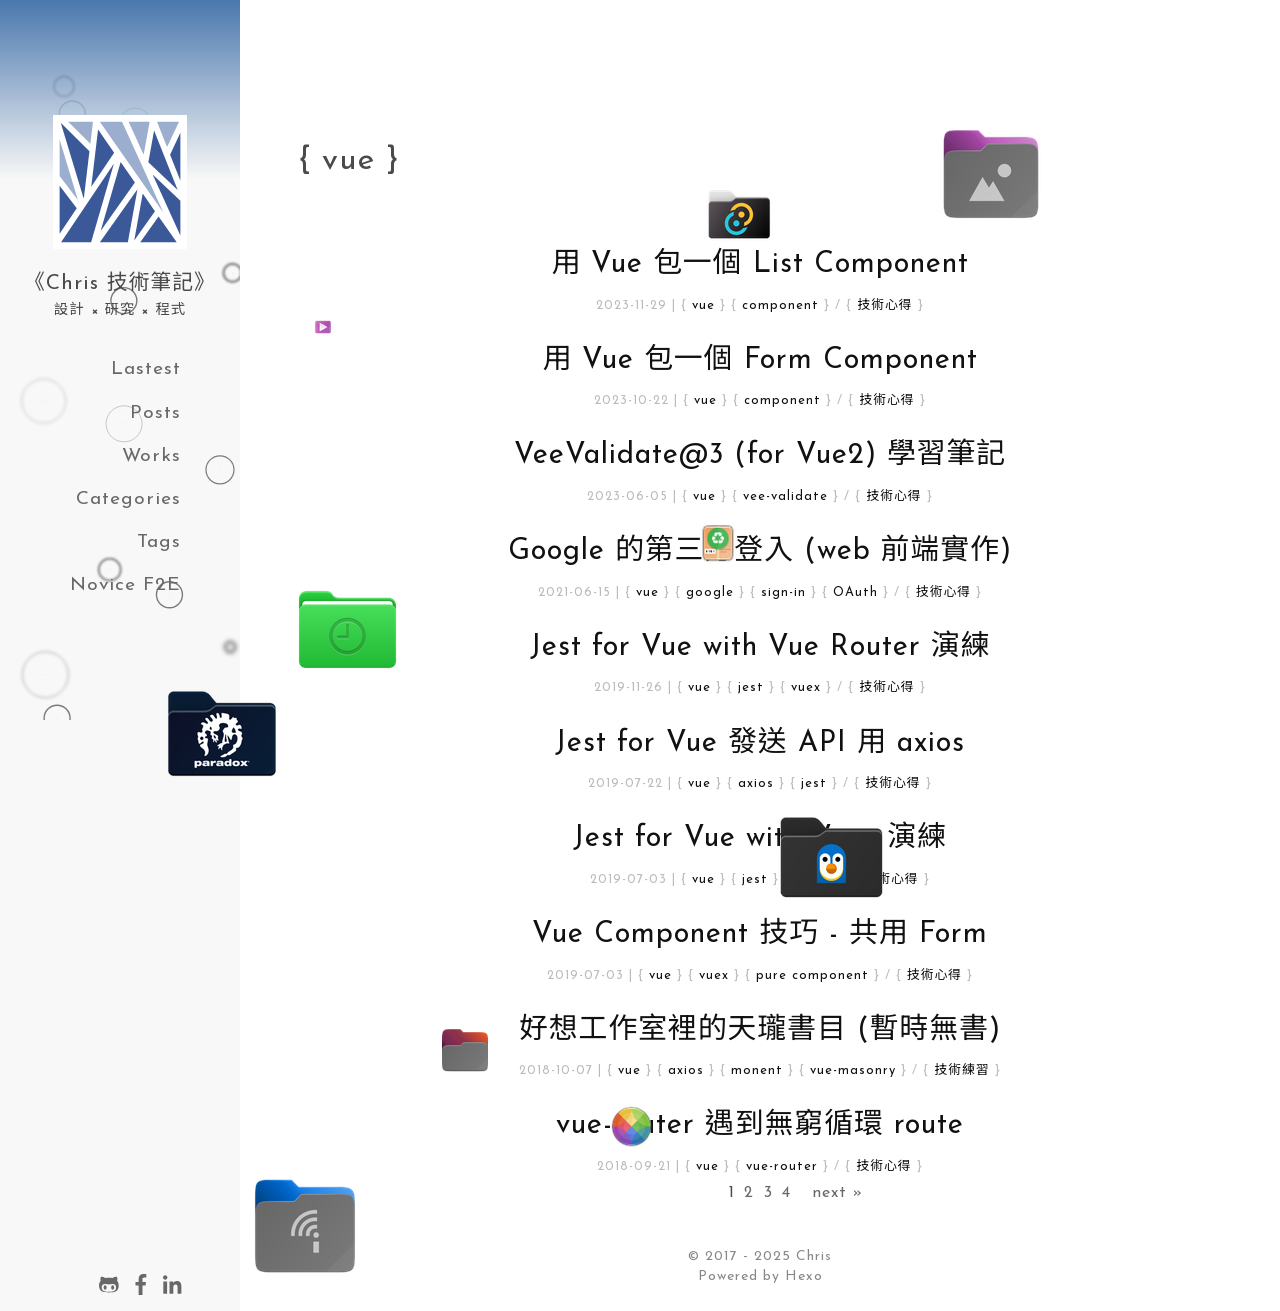  Describe the element at coordinates (739, 216) in the screenshot. I see `open tauri project folder` at that location.